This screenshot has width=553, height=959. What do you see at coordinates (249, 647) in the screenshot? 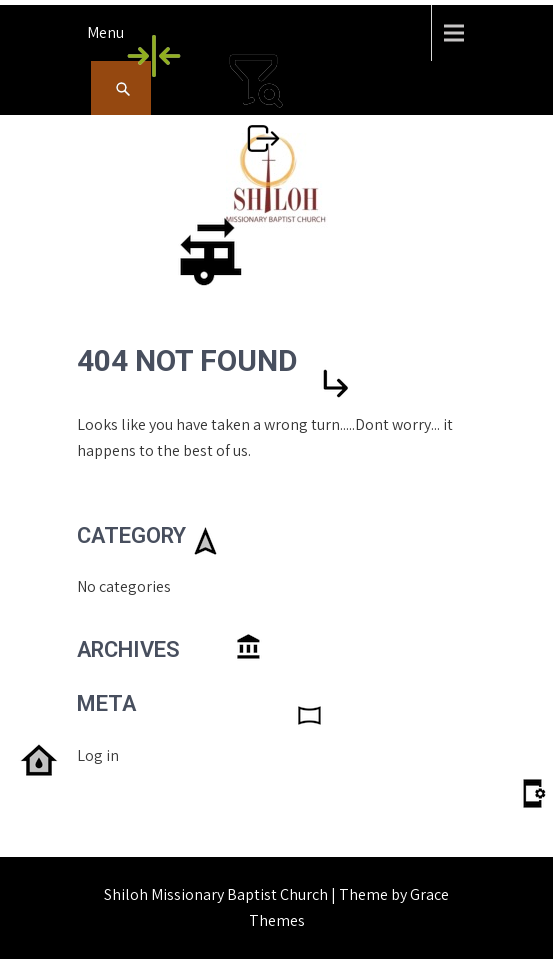
I see `access banking or financial services` at bounding box center [249, 647].